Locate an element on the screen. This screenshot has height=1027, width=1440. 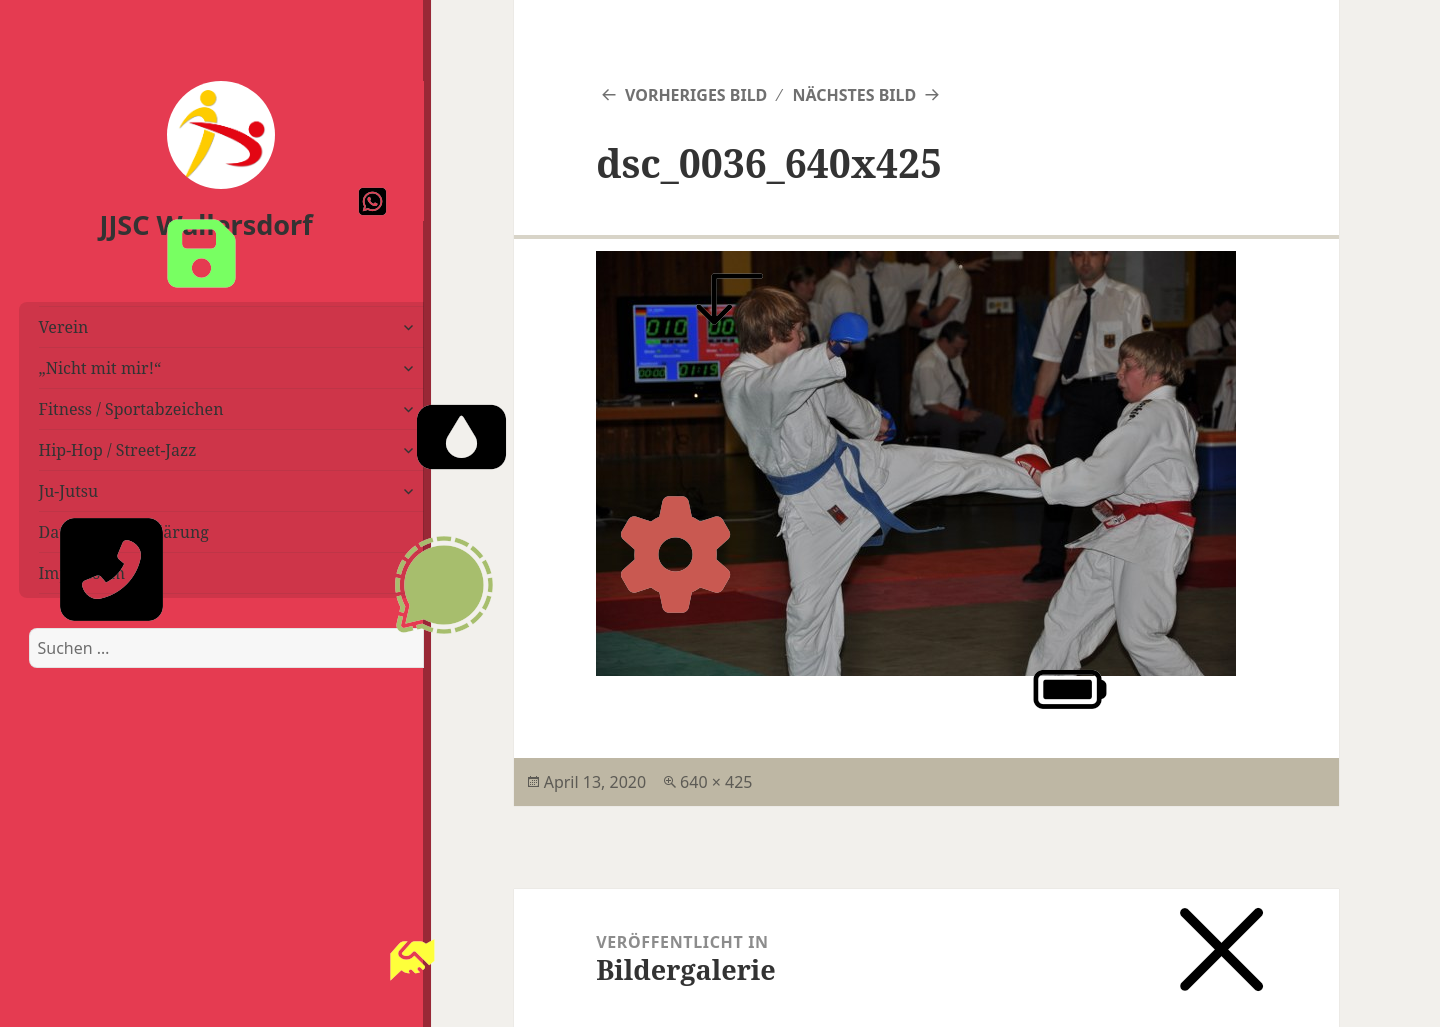
access help or support resources is located at coordinates (412, 958).